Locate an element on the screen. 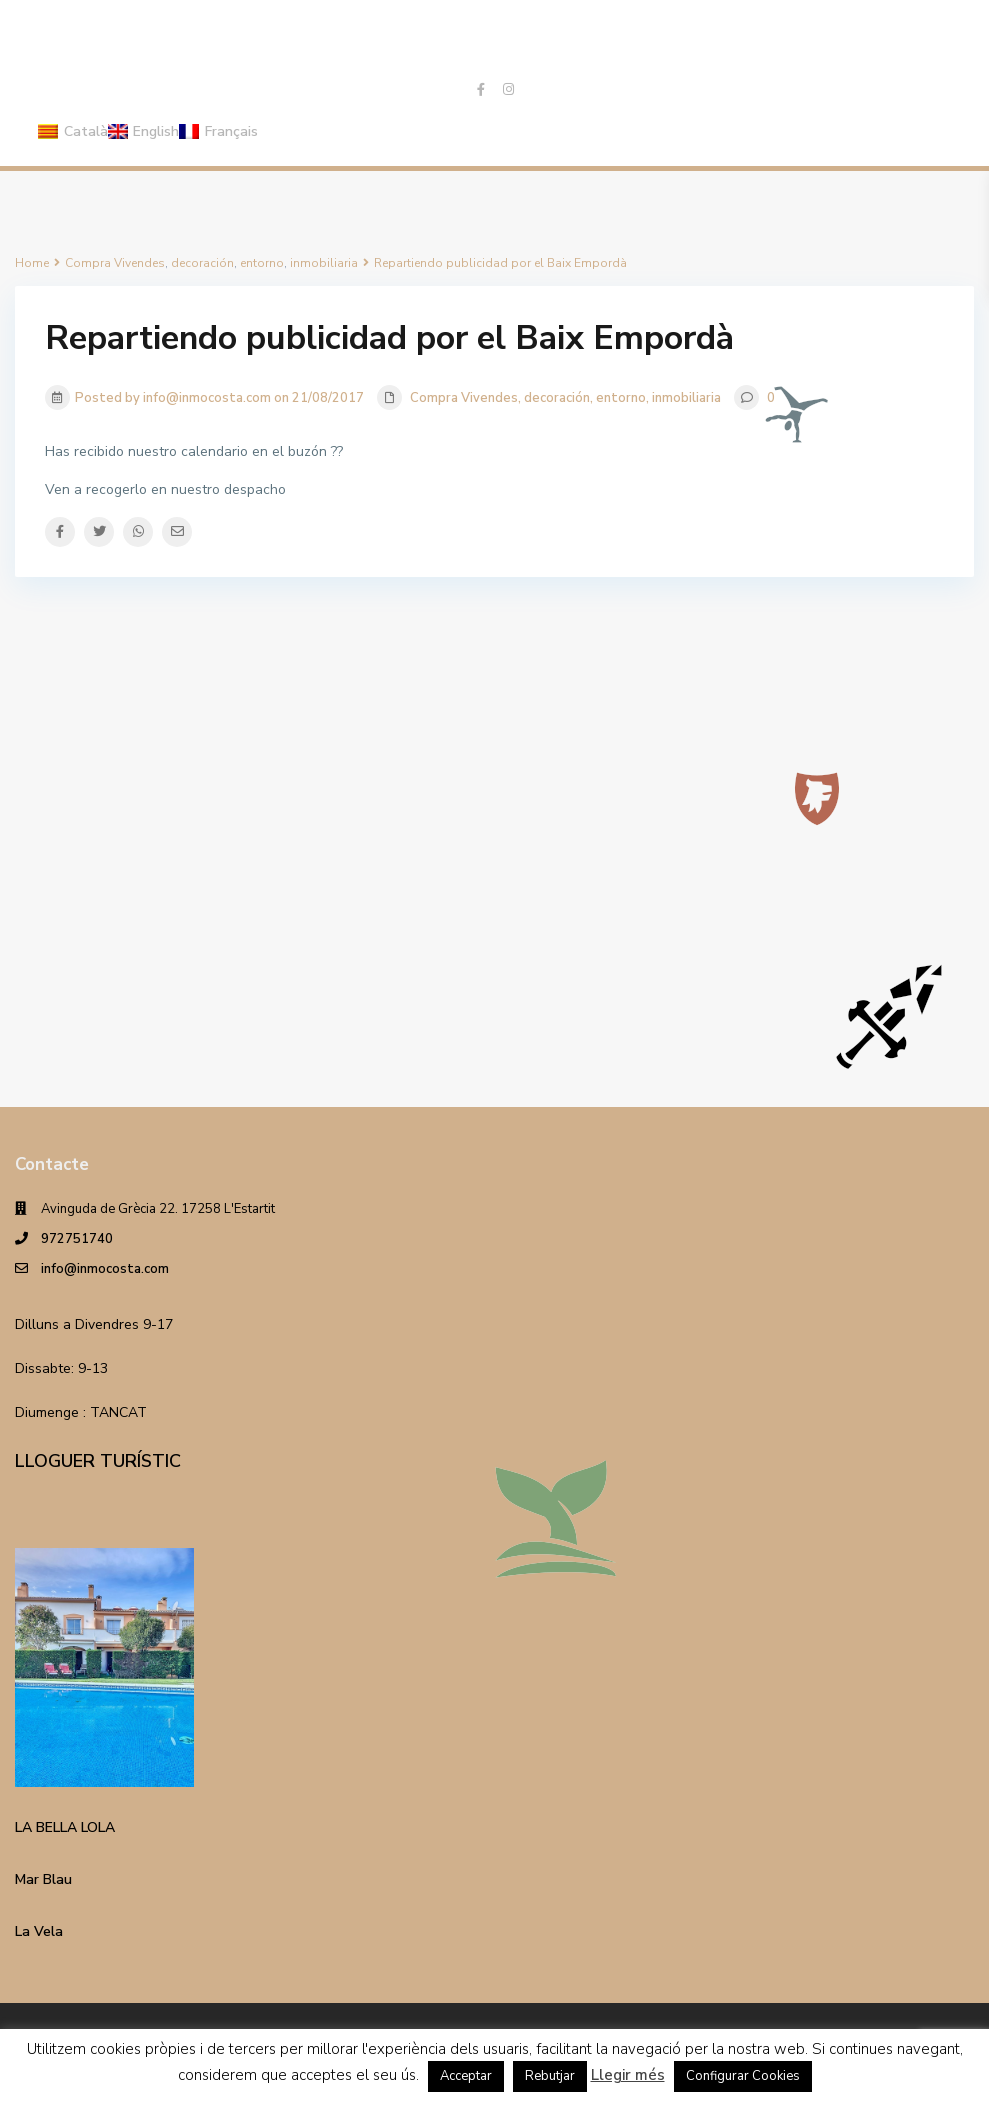 Image resolution: width=989 pixels, height=2104 pixels. select griffin house or faction emblem is located at coordinates (817, 798).